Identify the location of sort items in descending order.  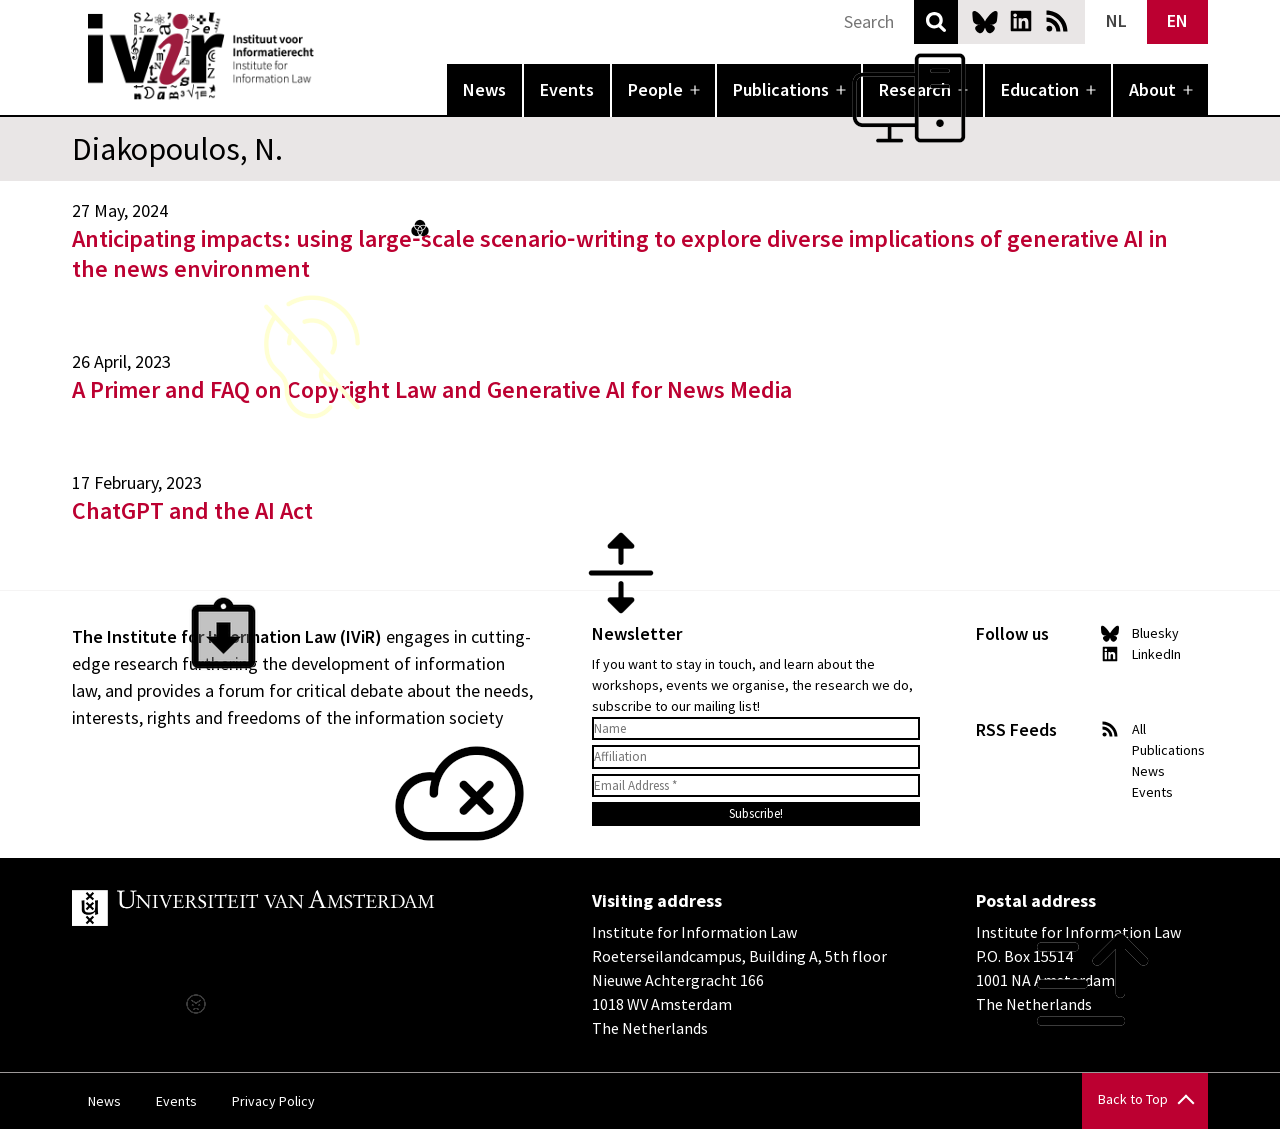
(1088, 984).